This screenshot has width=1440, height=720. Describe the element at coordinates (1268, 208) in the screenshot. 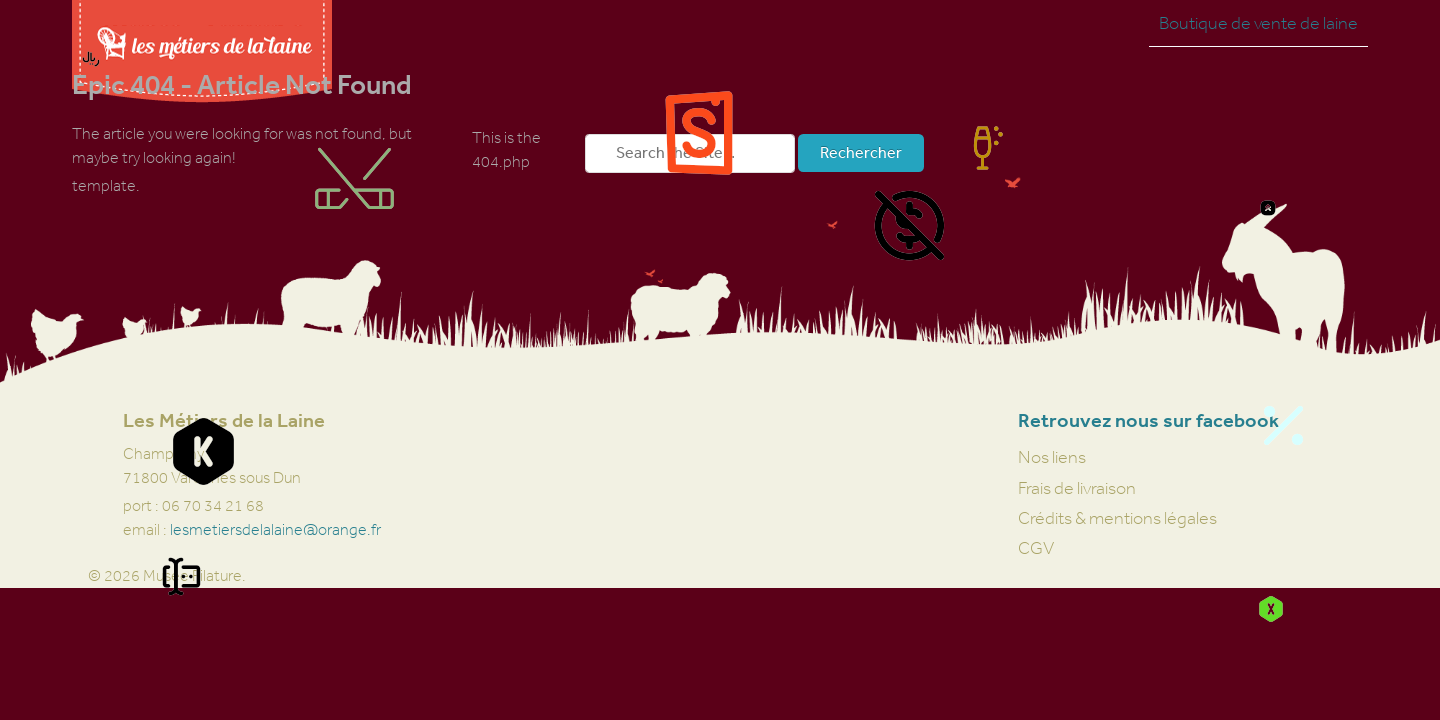

I see `scroll to top of page` at that location.